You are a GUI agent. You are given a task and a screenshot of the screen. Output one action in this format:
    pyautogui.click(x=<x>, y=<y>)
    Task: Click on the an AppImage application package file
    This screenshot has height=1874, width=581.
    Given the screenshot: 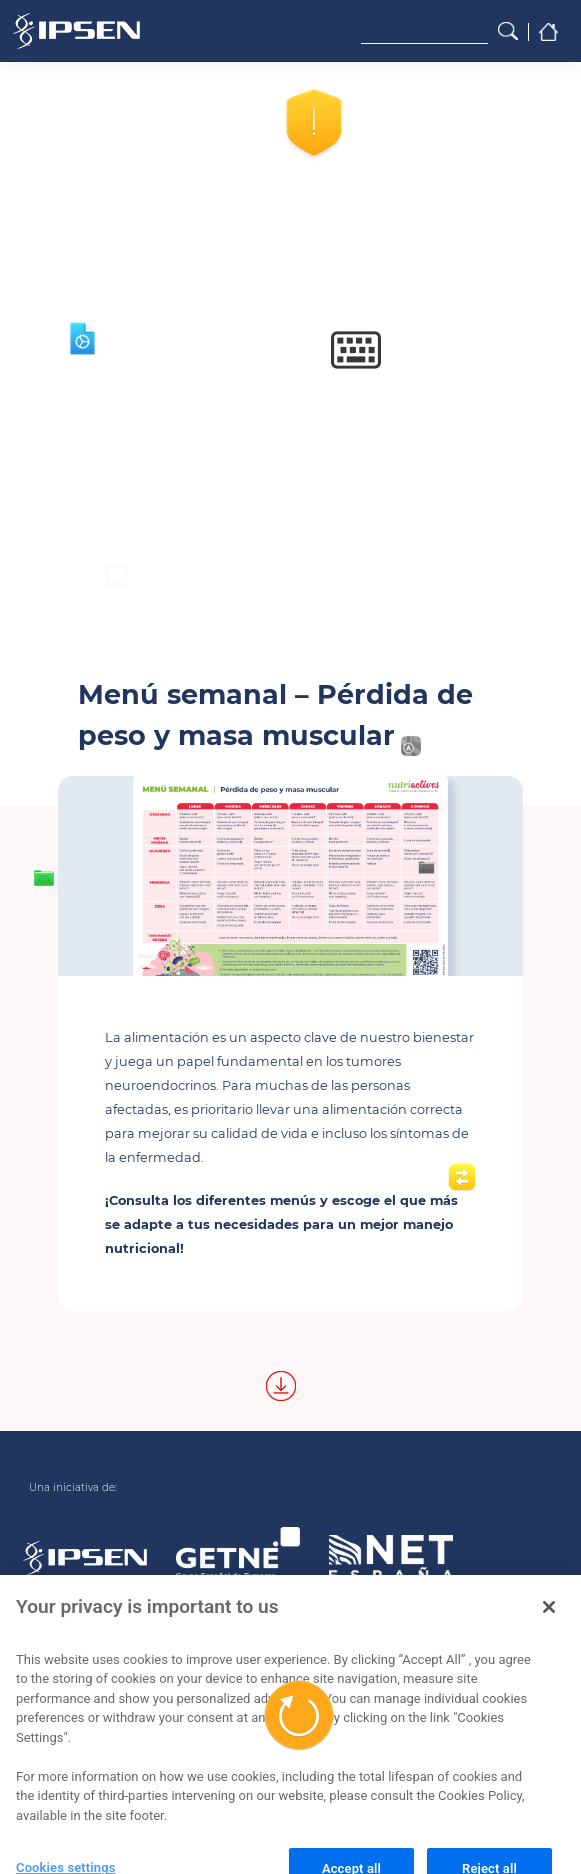 What is the action you would take?
    pyautogui.click(x=82, y=338)
    